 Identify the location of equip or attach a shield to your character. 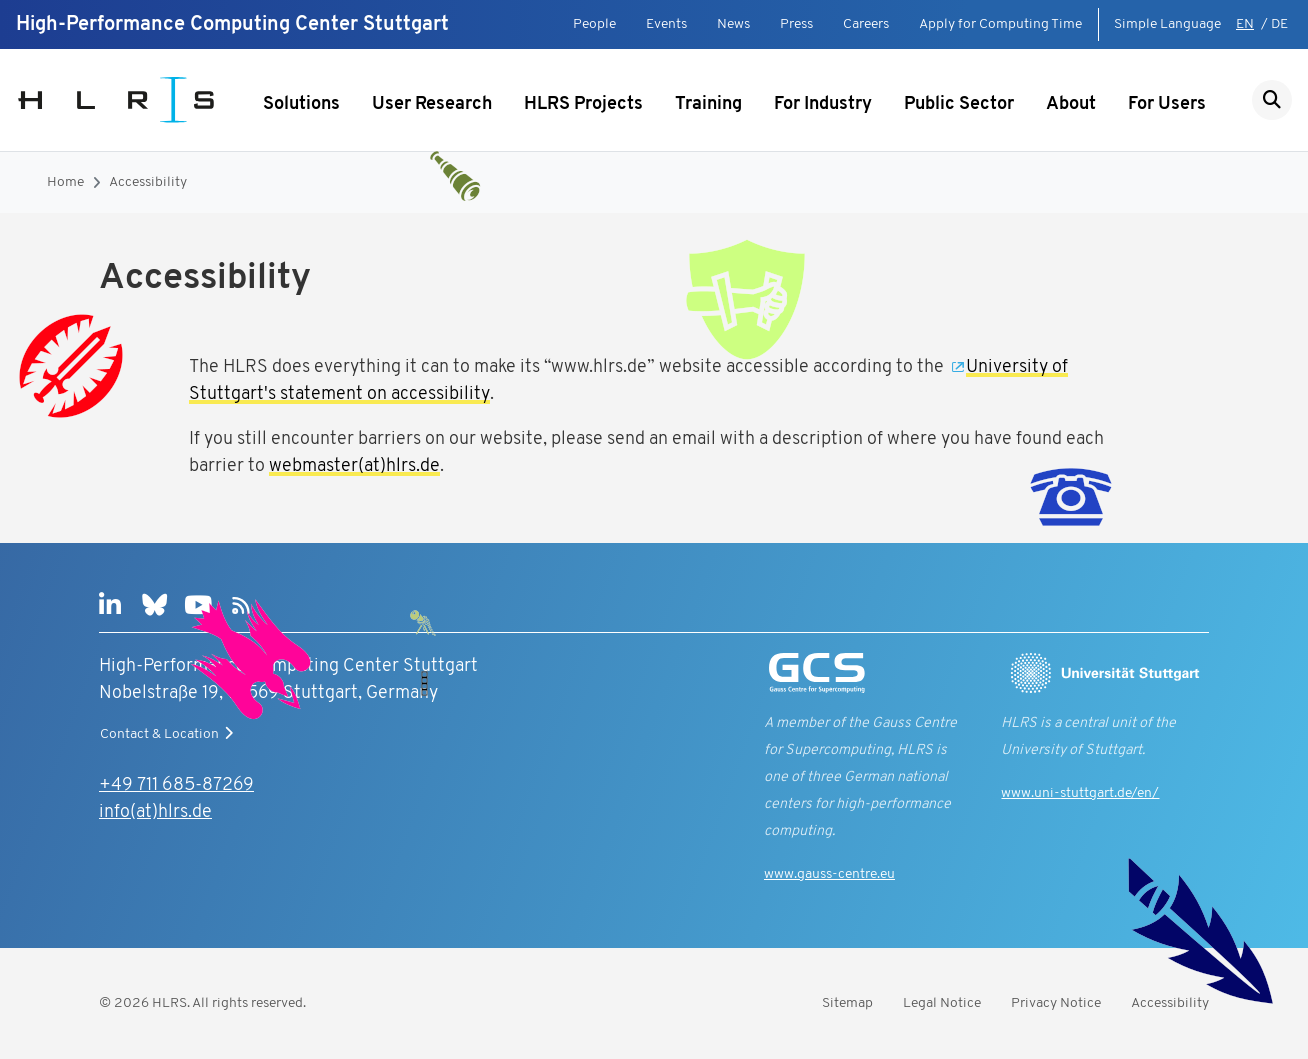
(747, 299).